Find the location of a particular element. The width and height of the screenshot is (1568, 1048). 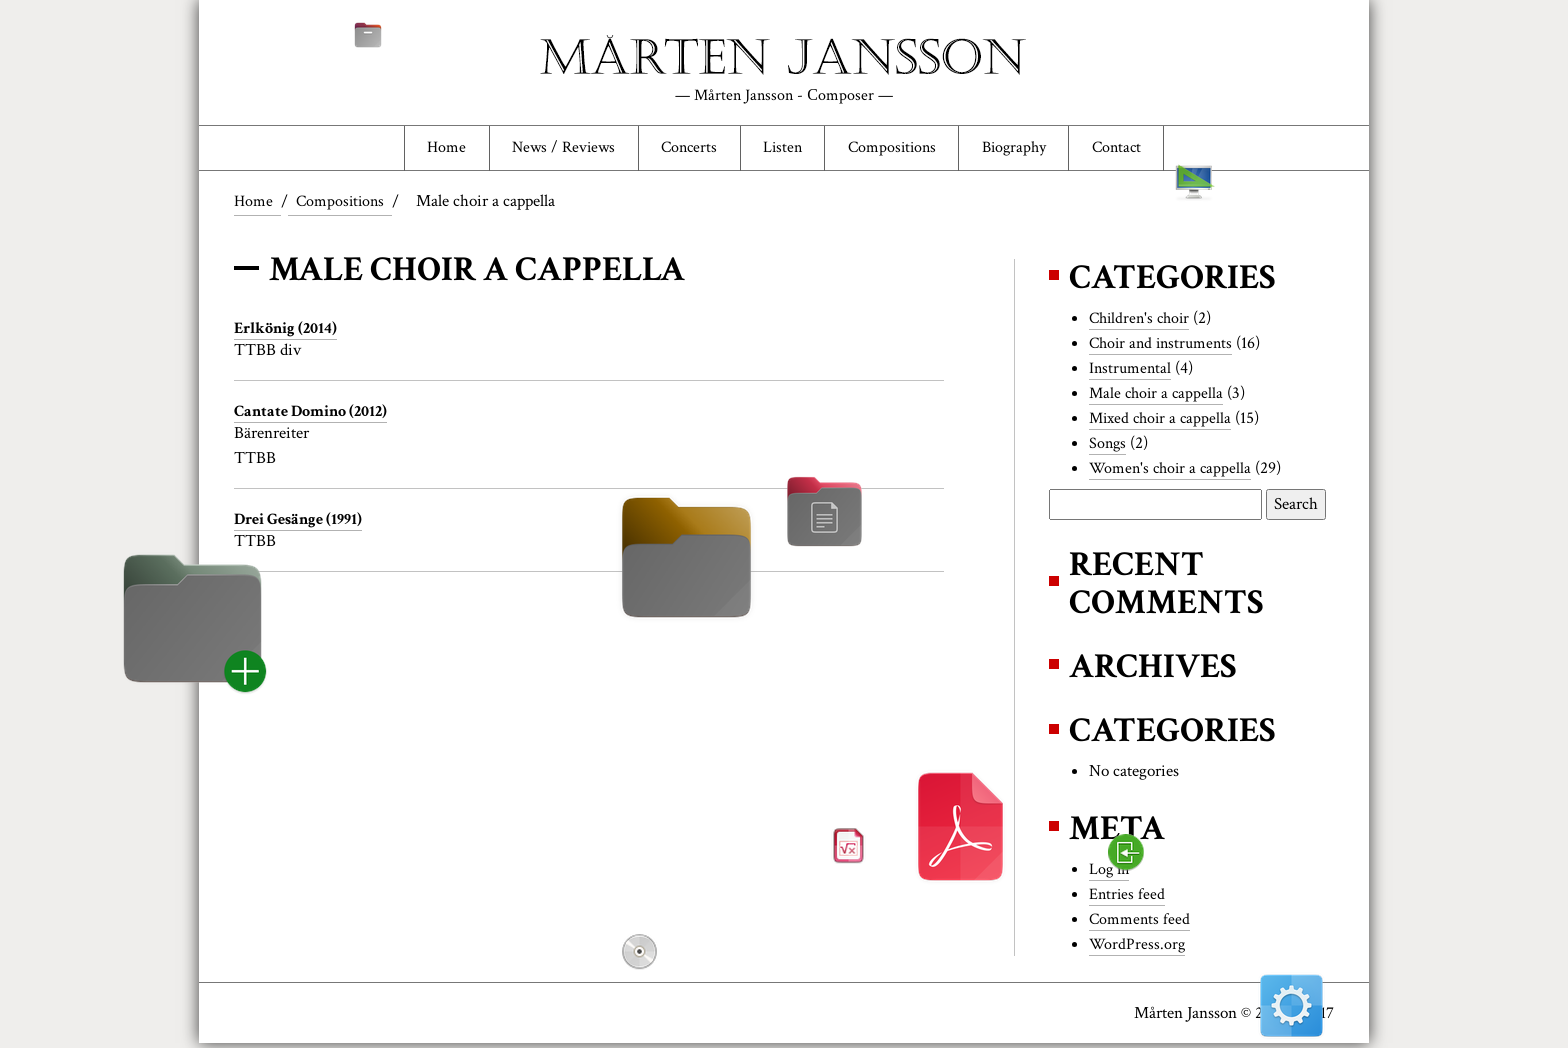

an open folder containing files is located at coordinates (686, 557).